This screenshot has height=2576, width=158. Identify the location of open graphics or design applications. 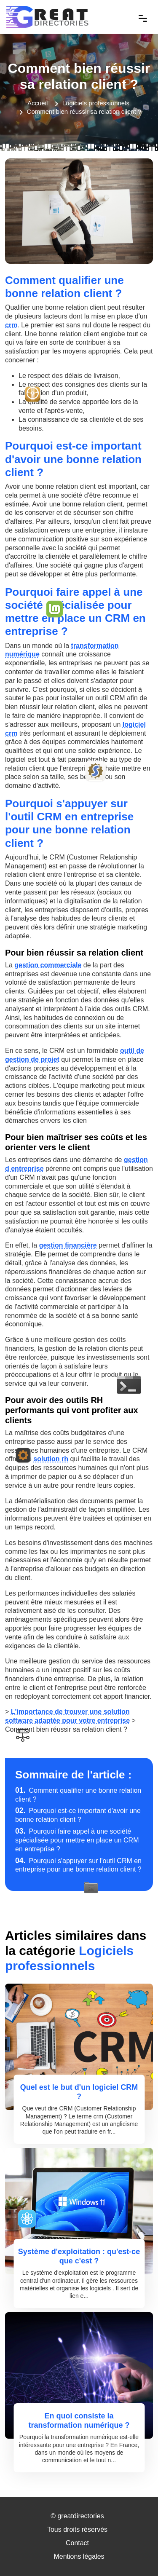
(27, 2219).